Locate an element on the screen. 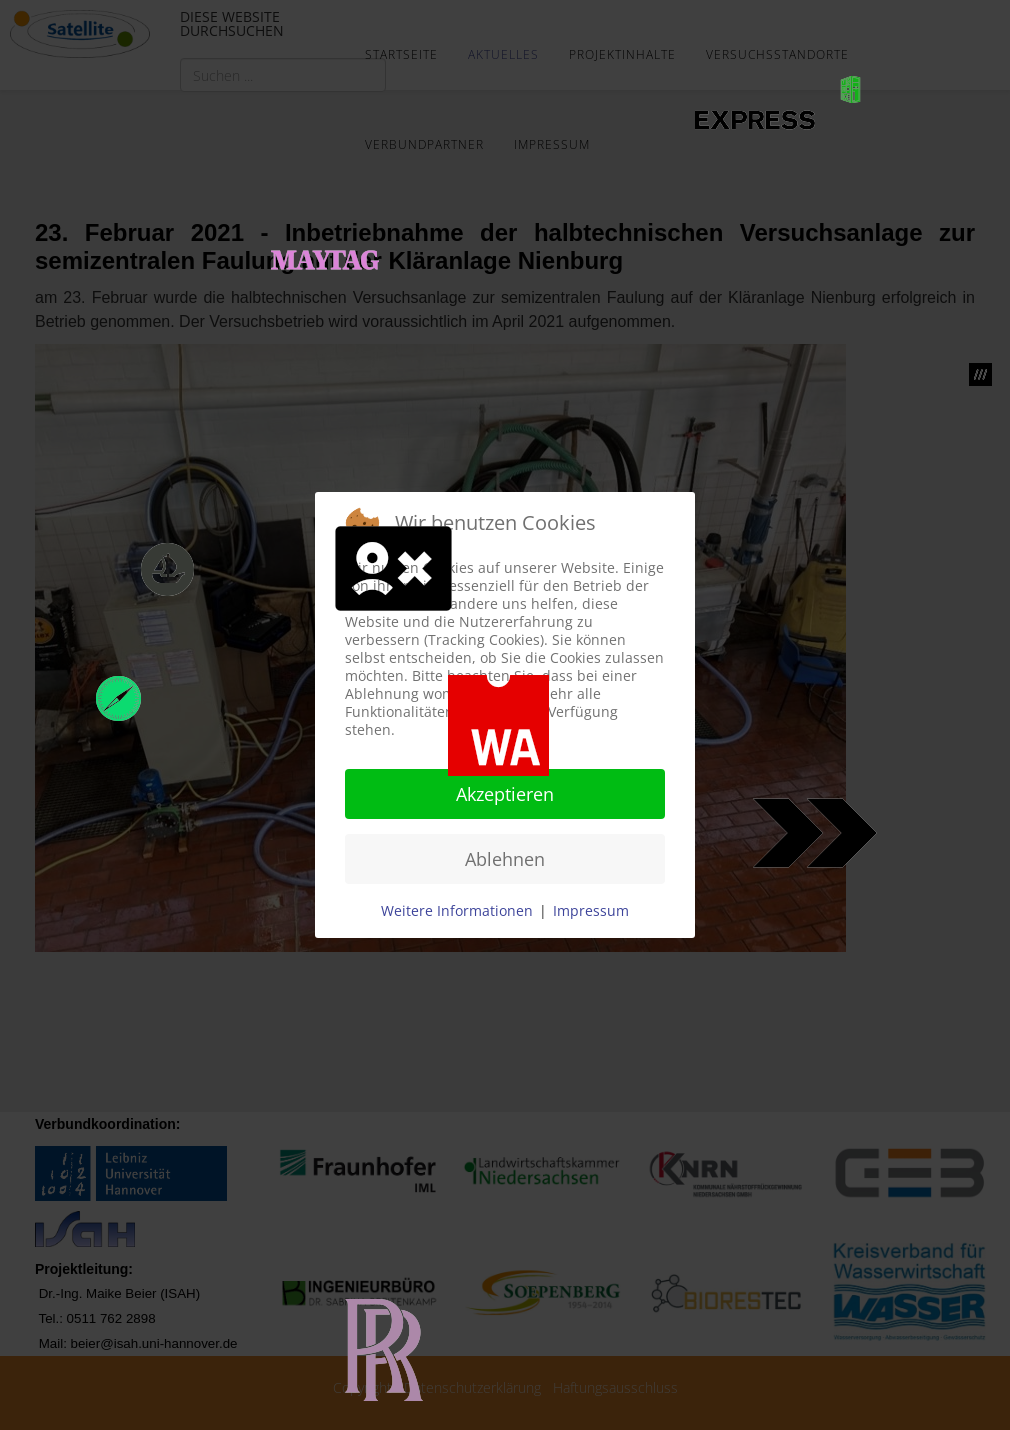 Image resolution: width=1010 pixels, height=1430 pixels. visit PCGamingWiki website is located at coordinates (850, 89).